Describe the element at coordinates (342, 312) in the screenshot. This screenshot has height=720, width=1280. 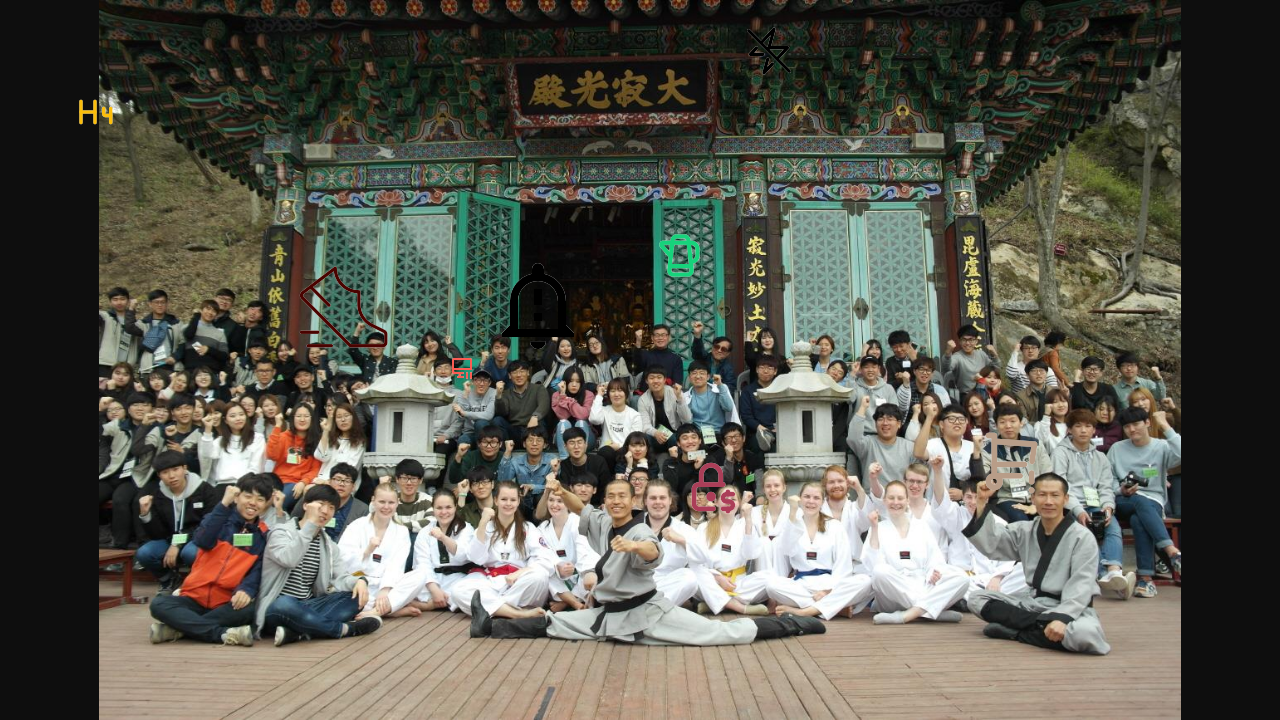
I see `track your running or walking activity` at that location.